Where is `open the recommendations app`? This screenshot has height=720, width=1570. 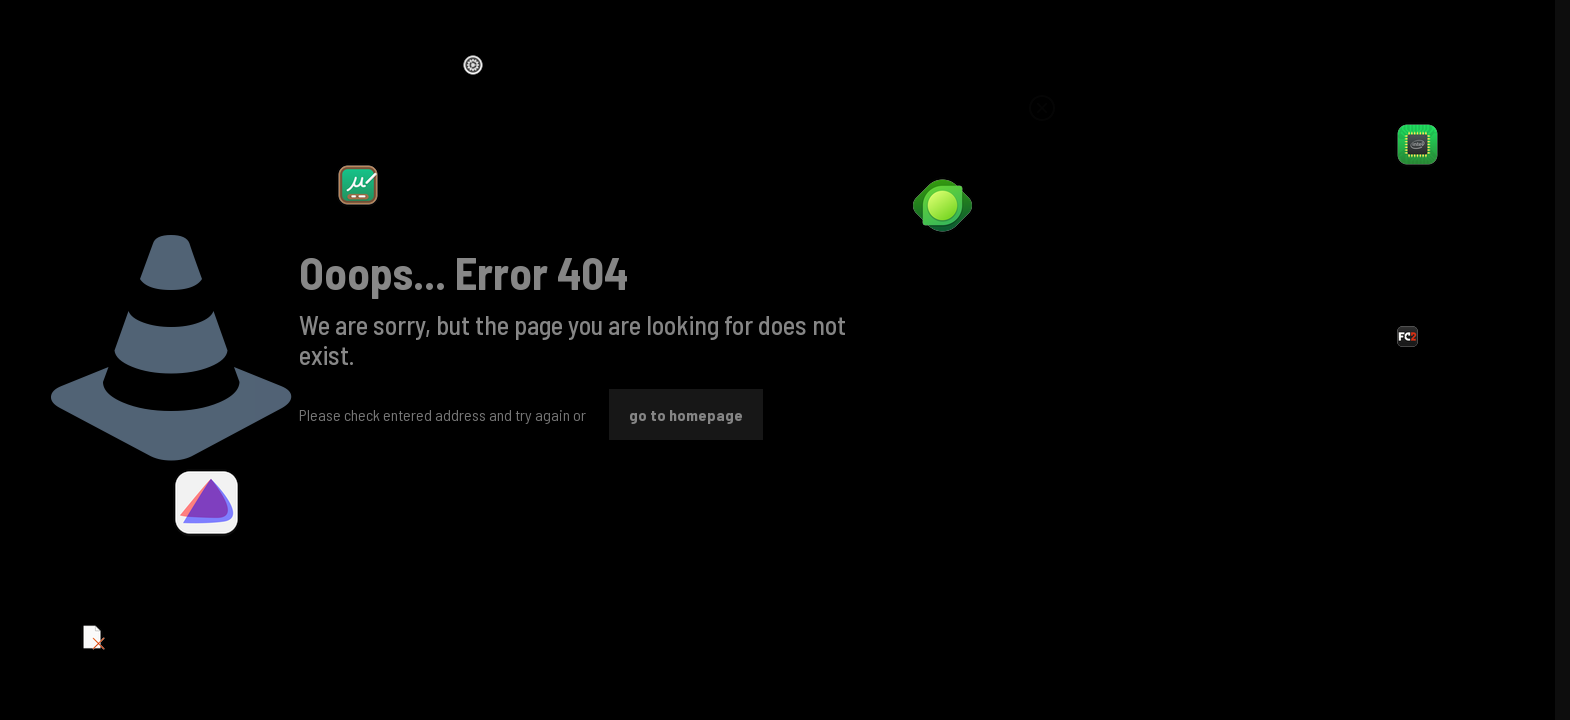 open the recommendations app is located at coordinates (942, 205).